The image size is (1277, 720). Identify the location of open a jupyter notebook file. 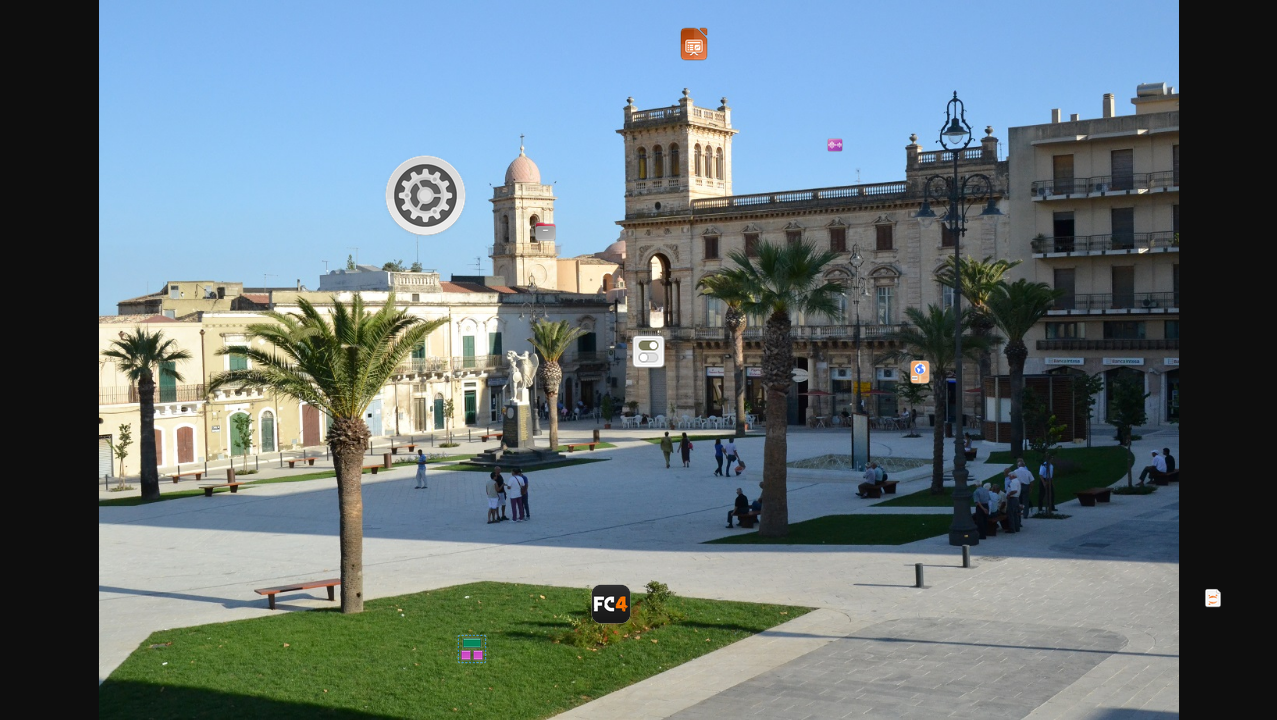
(1213, 598).